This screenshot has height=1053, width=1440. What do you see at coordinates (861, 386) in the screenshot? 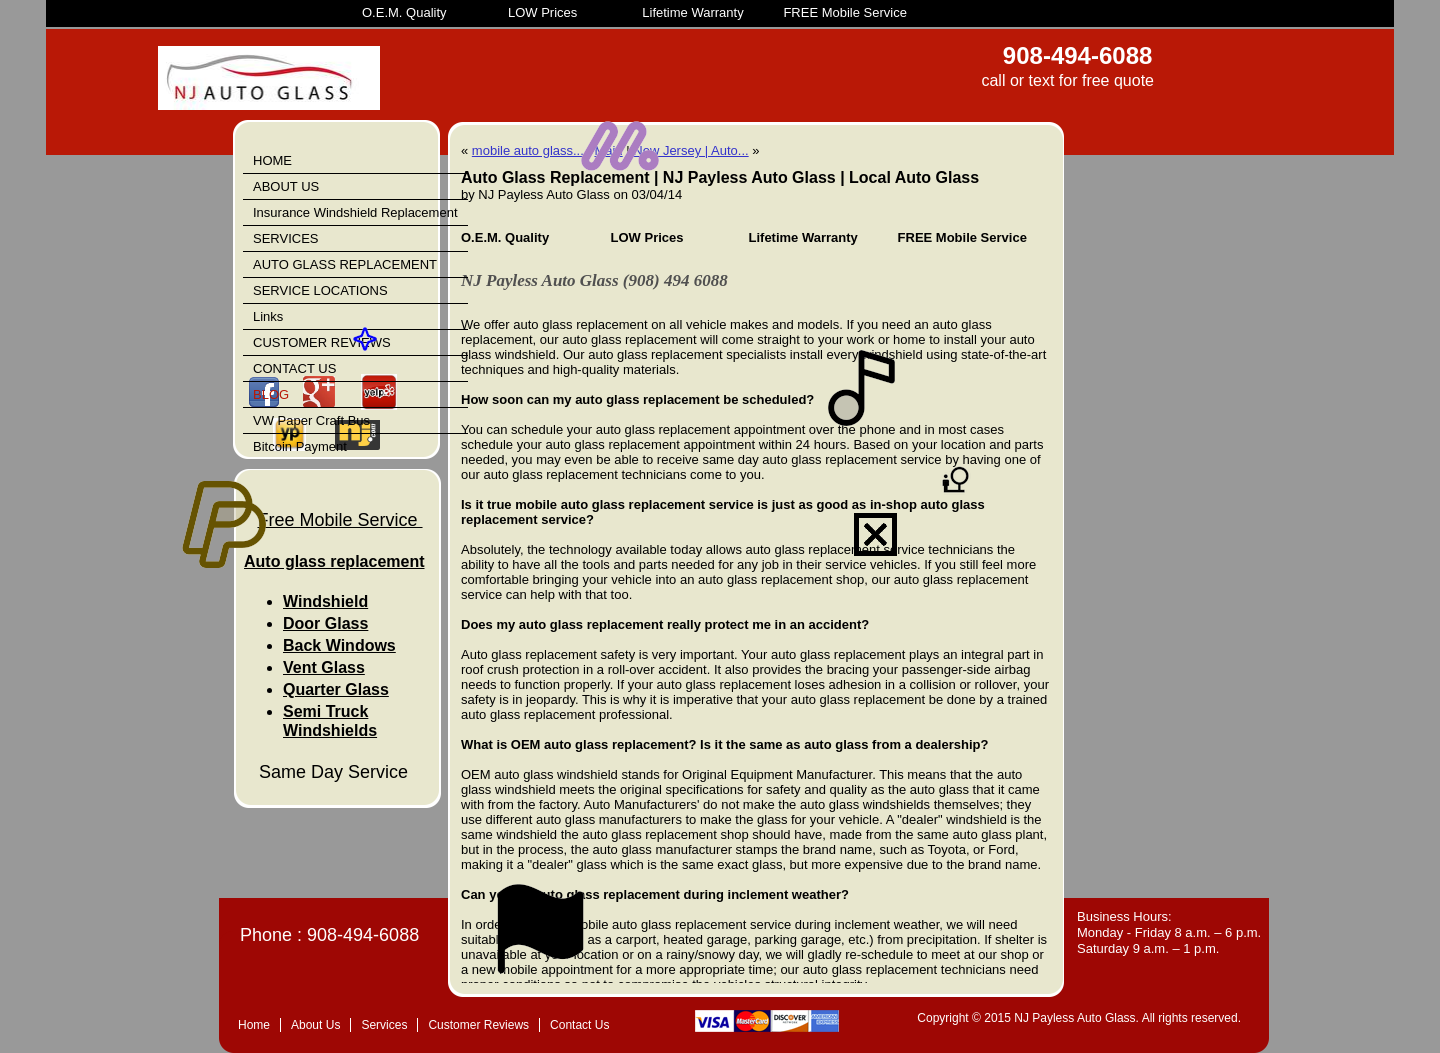
I see `access music or audio player` at bounding box center [861, 386].